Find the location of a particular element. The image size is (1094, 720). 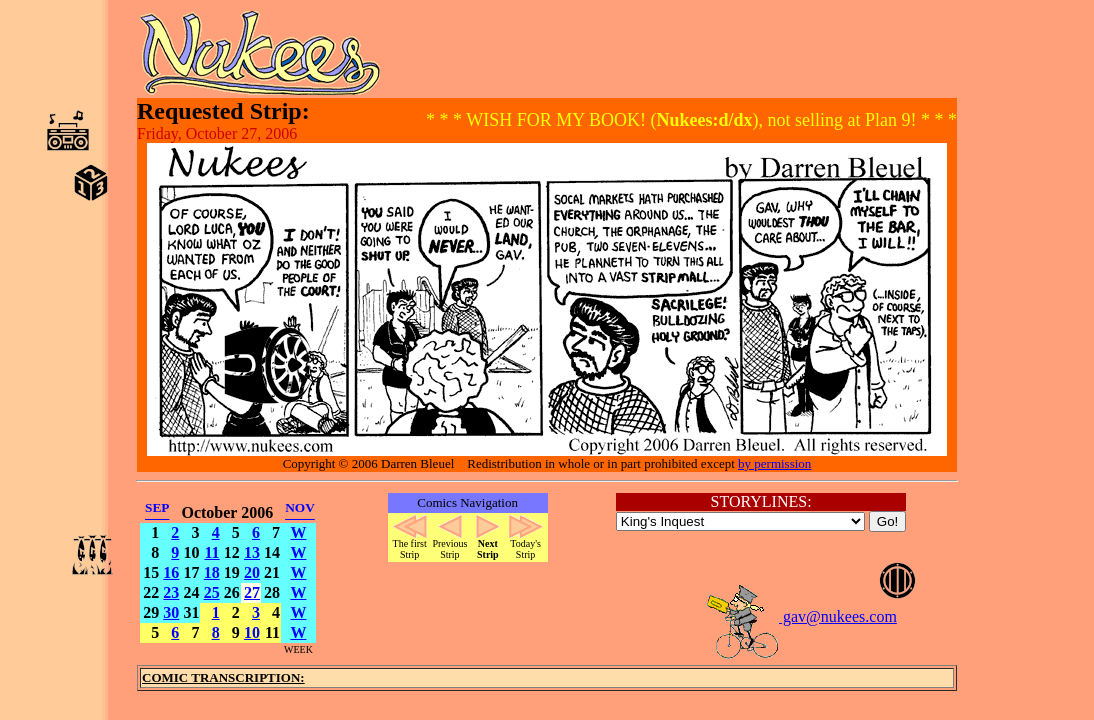

access defense or protection settings is located at coordinates (897, 580).